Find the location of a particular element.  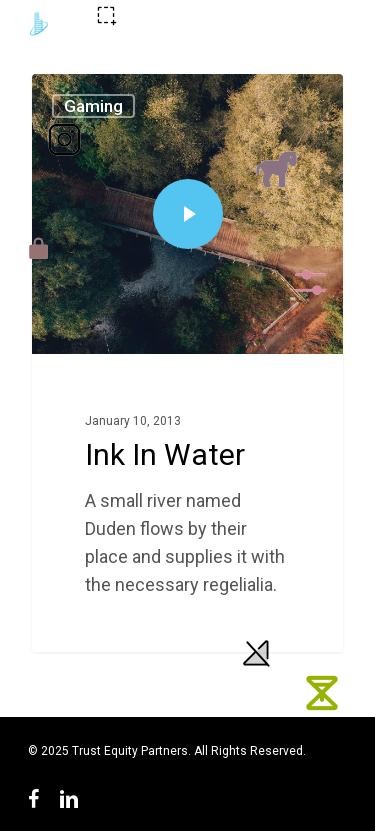

indicates a task or process is in progress is located at coordinates (322, 693).